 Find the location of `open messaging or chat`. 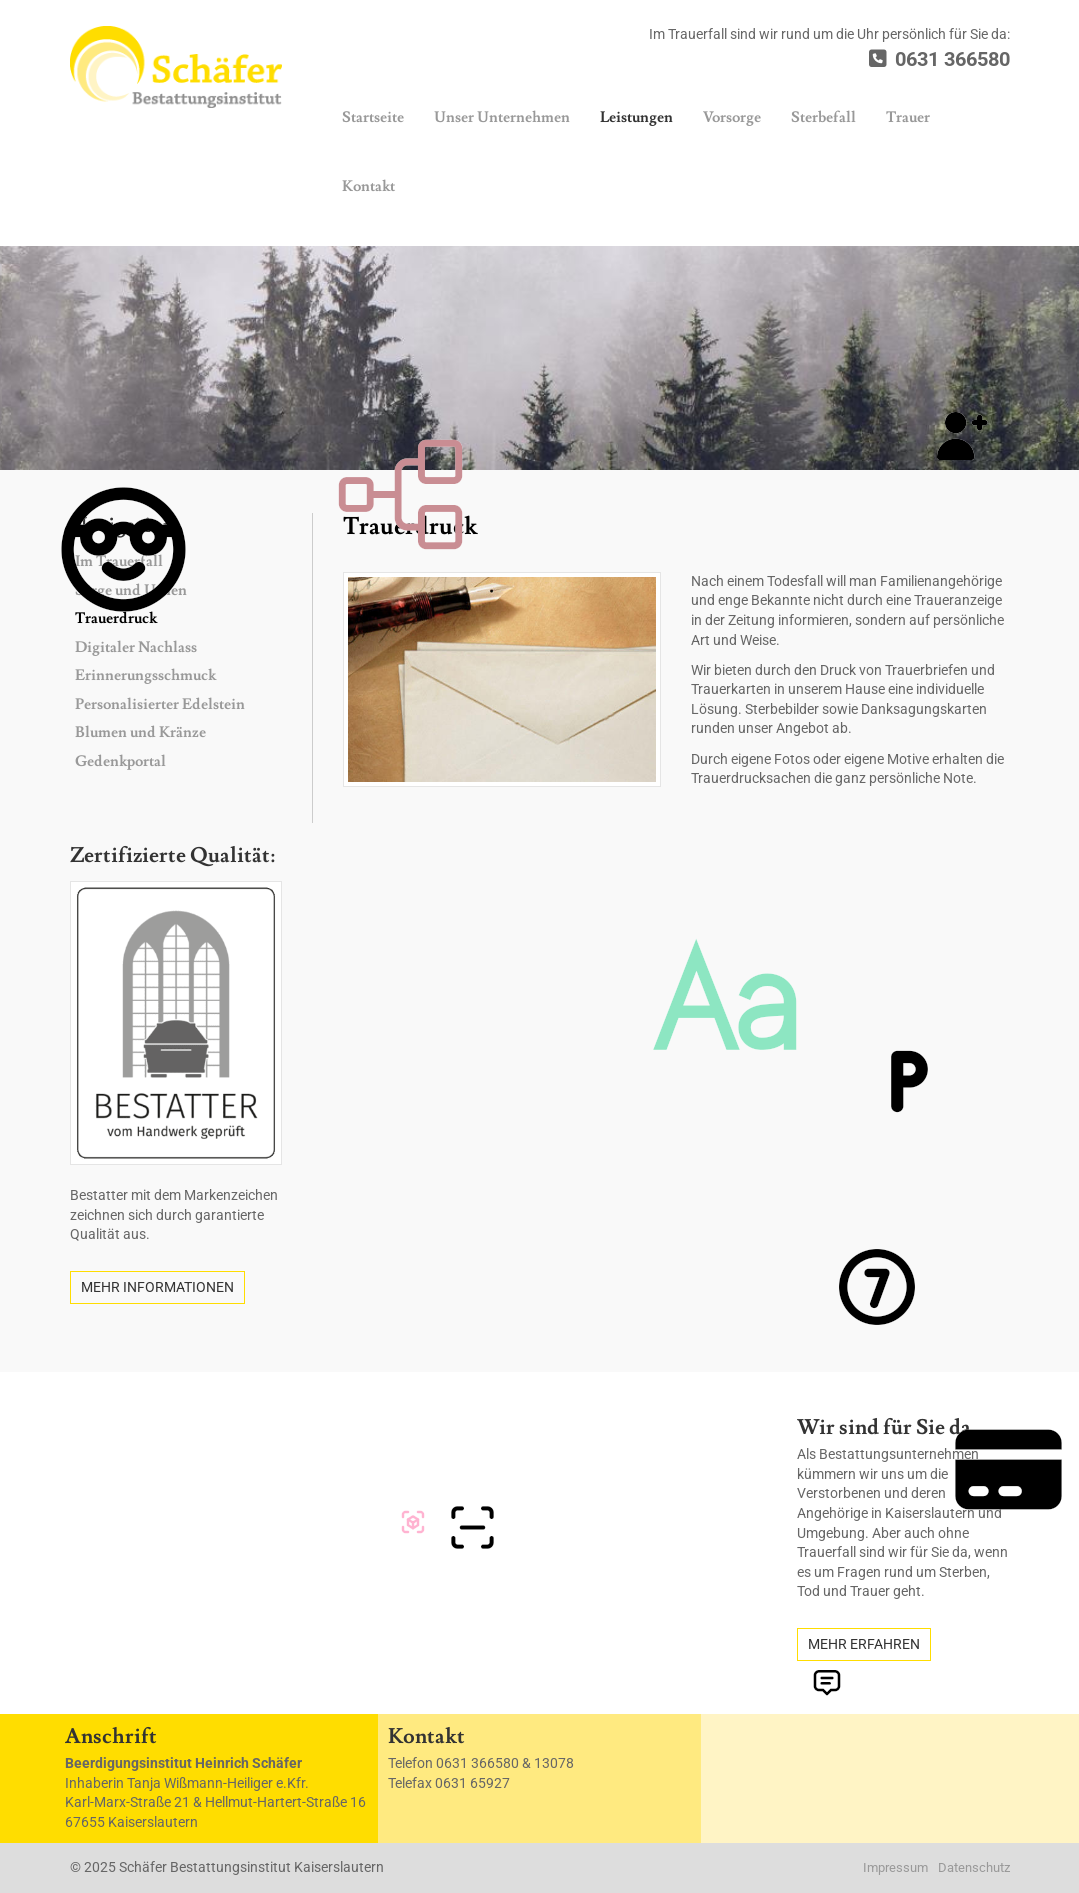

open messaging or chat is located at coordinates (827, 1682).